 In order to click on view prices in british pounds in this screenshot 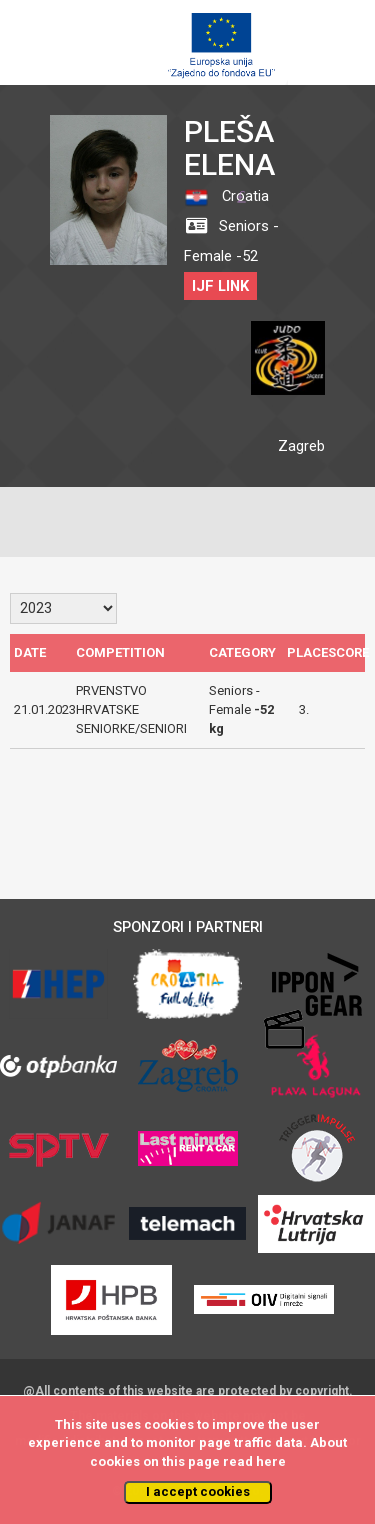, I will do `click(242, 197)`.